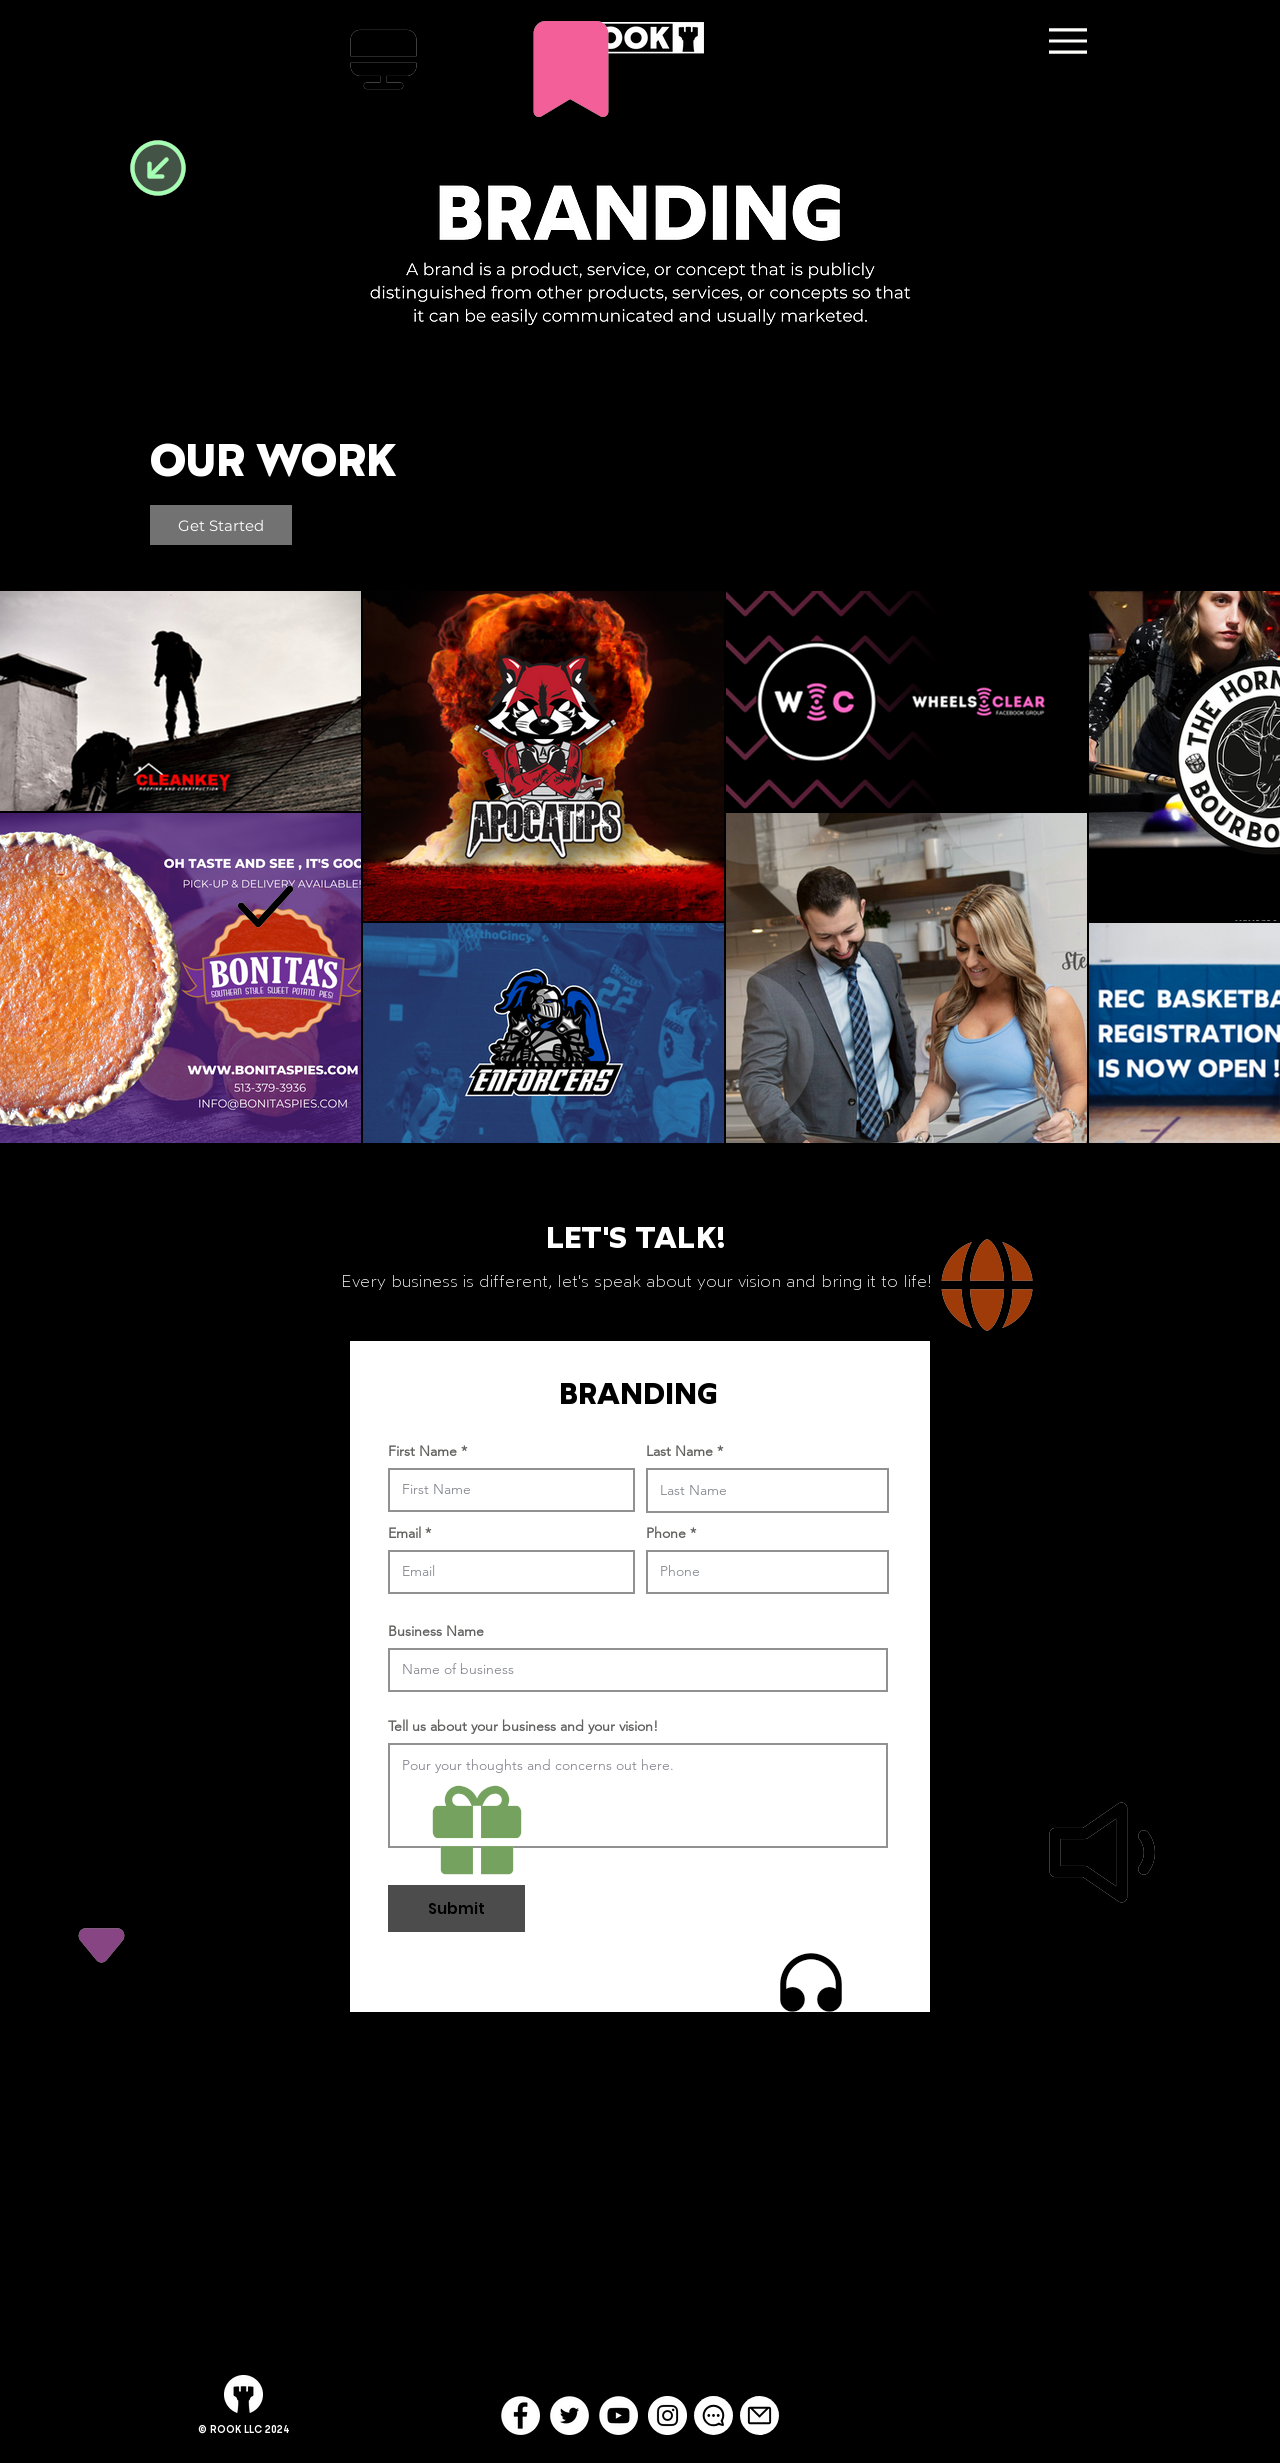  What do you see at coordinates (101, 1943) in the screenshot?
I see `expand dropdown menu` at bounding box center [101, 1943].